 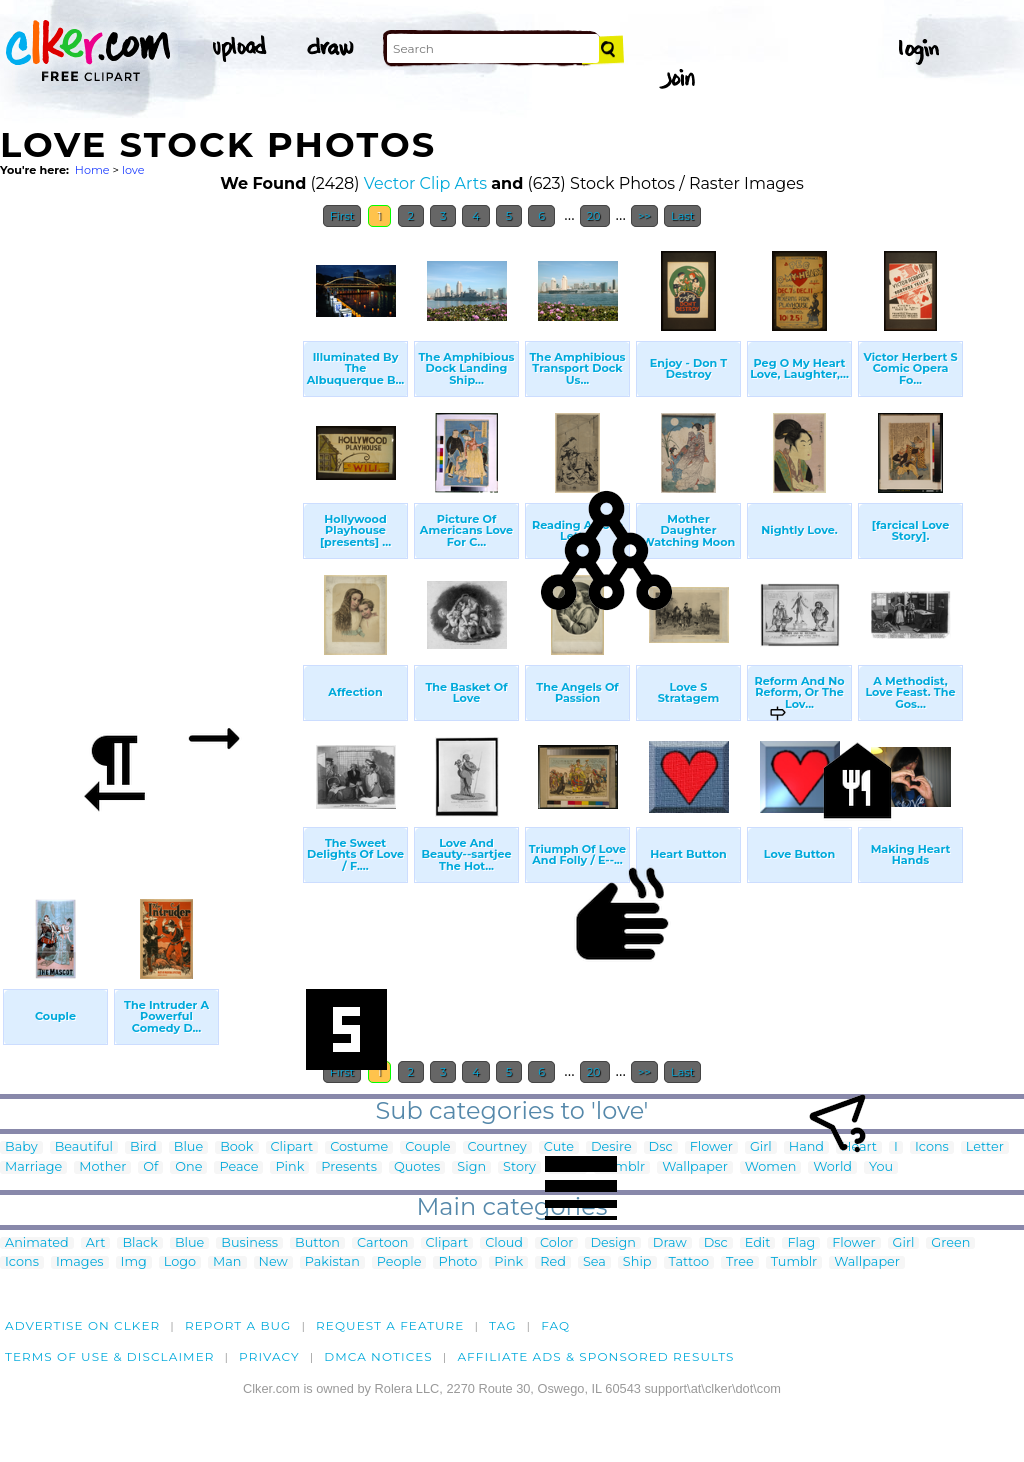 What do you see at coordinates (346, 1029) in the screenshot?
I see `select image filter or preset number 5` at bounding box center [346, 1029].